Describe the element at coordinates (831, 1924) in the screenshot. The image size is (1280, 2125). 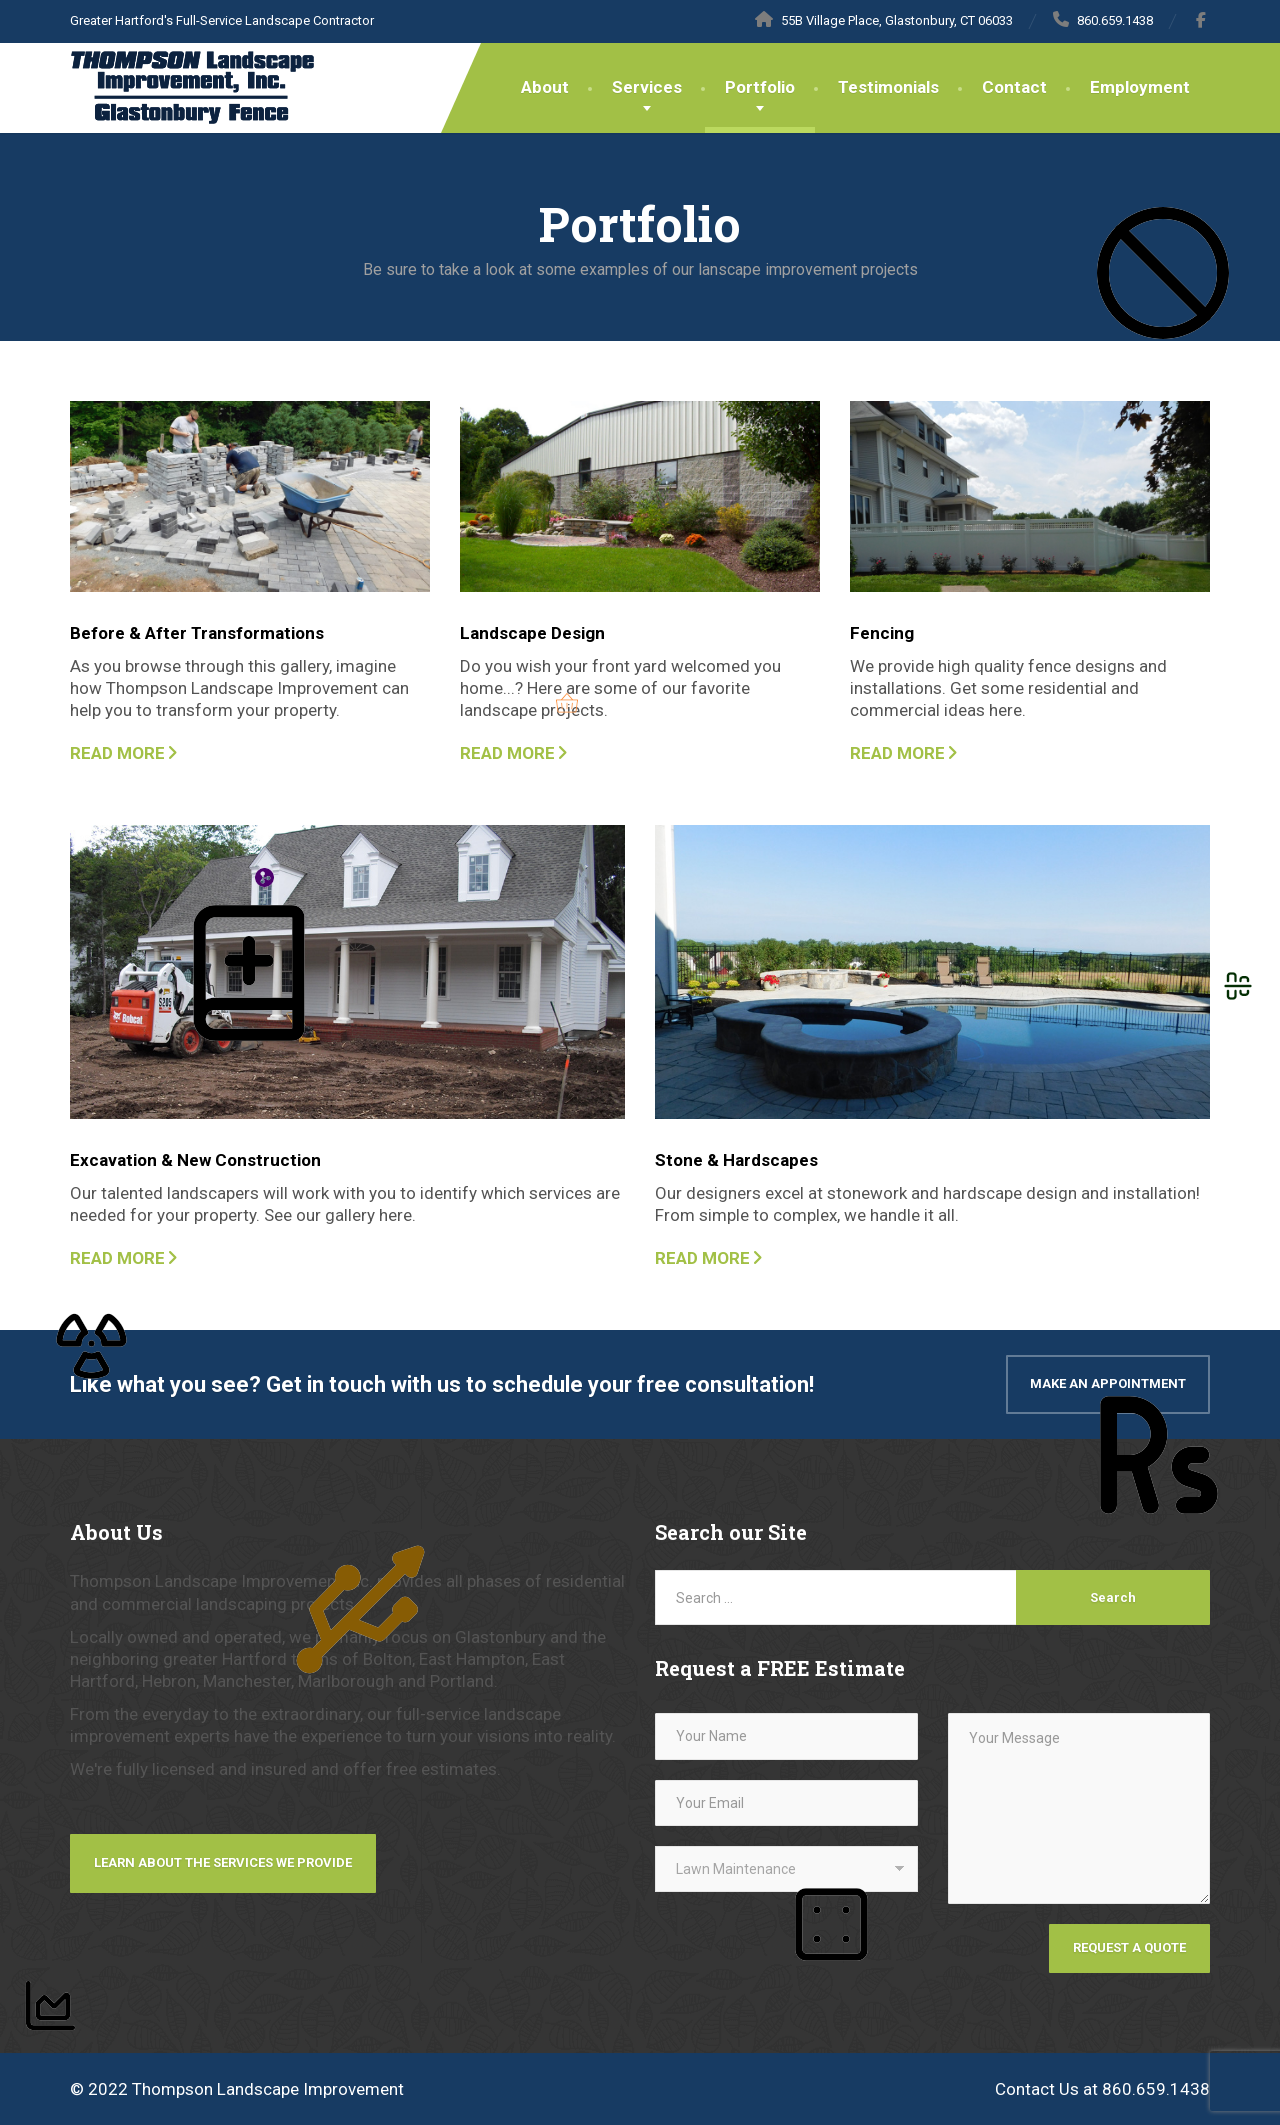
I see `randomize or shuffle content` at that location.